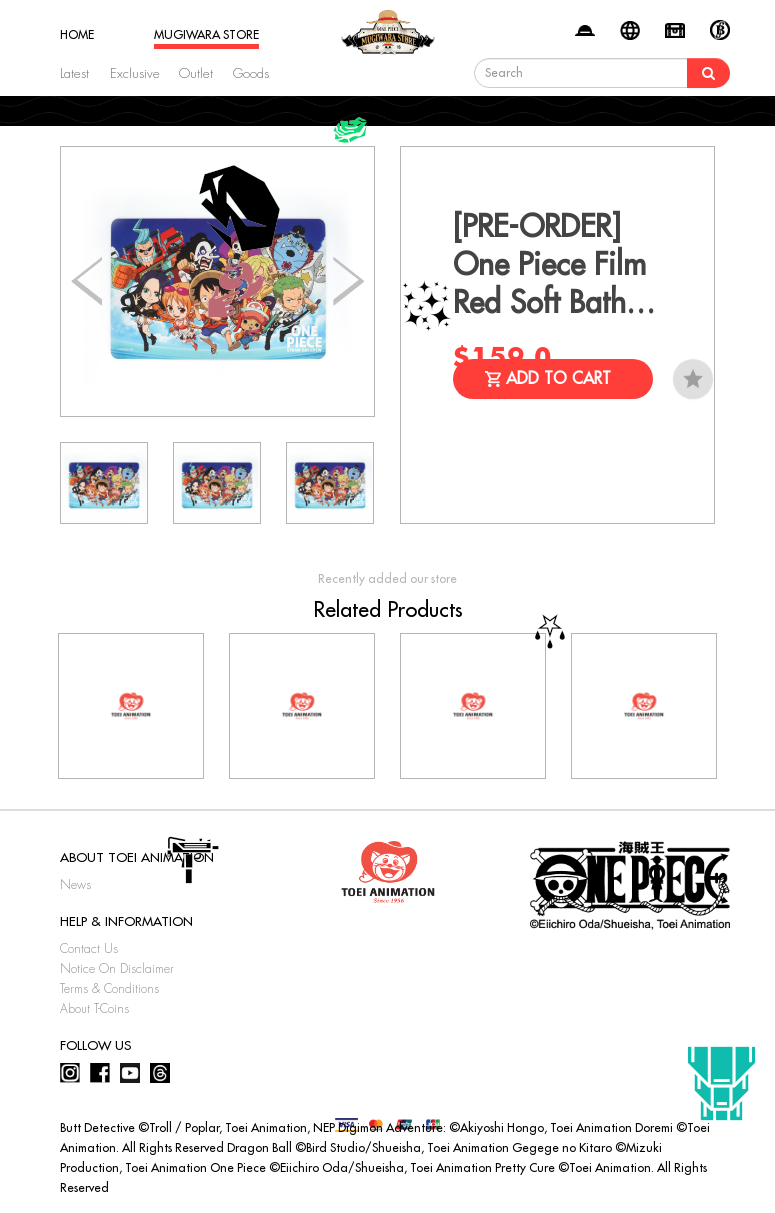  I want to click on equip metal scale armor, so click(721, 1083).